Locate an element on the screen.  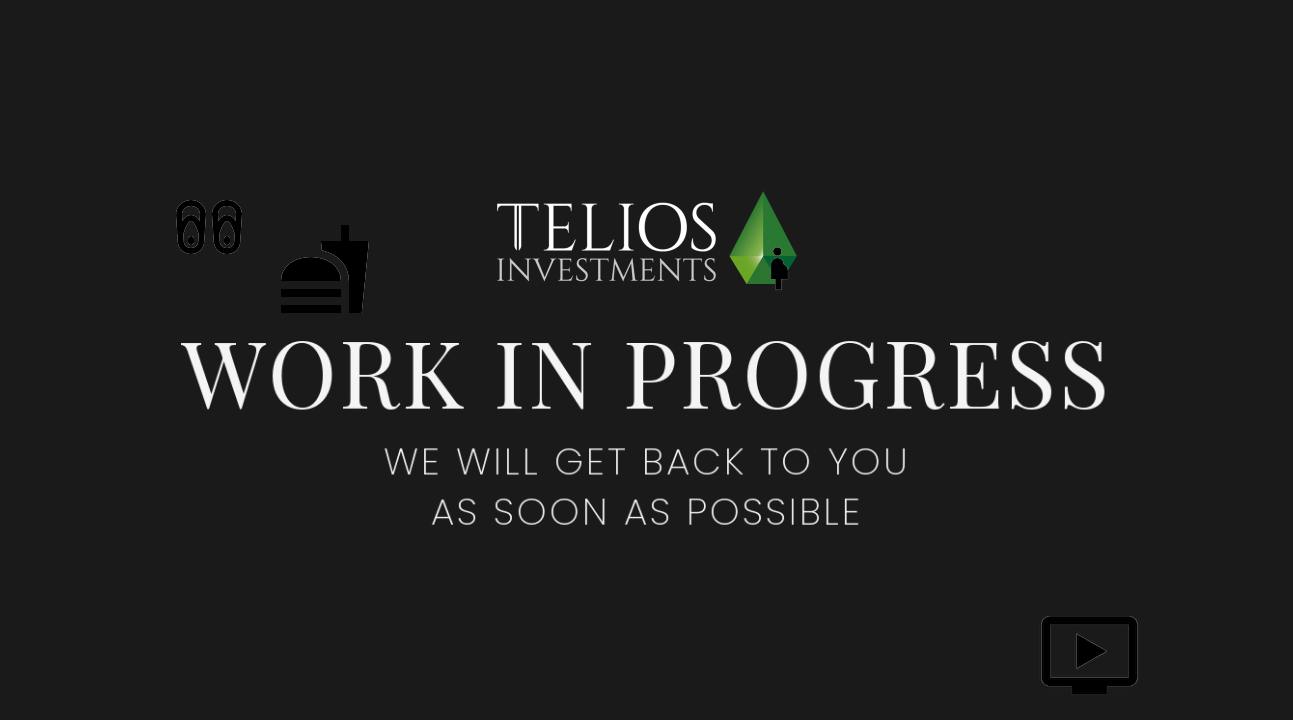
browse beach or summer footwear is located at coordinates (209, 227).